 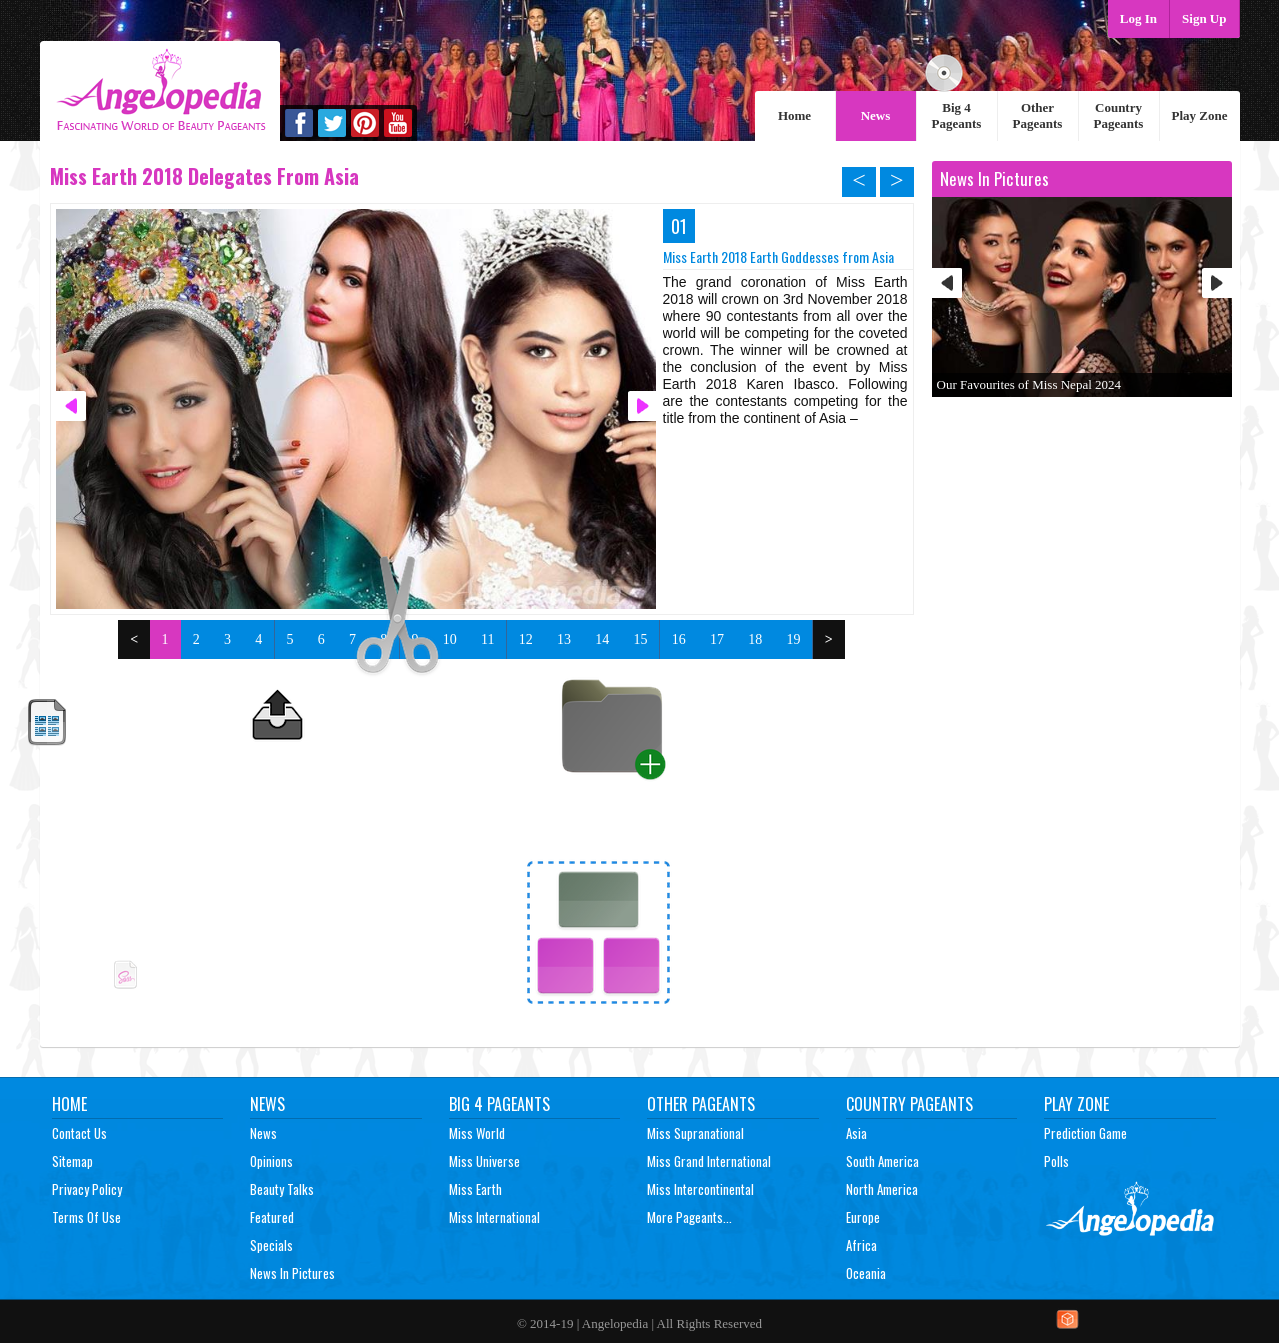 I want to click on cut selected content to clipboard, so click(x=397, y=614).